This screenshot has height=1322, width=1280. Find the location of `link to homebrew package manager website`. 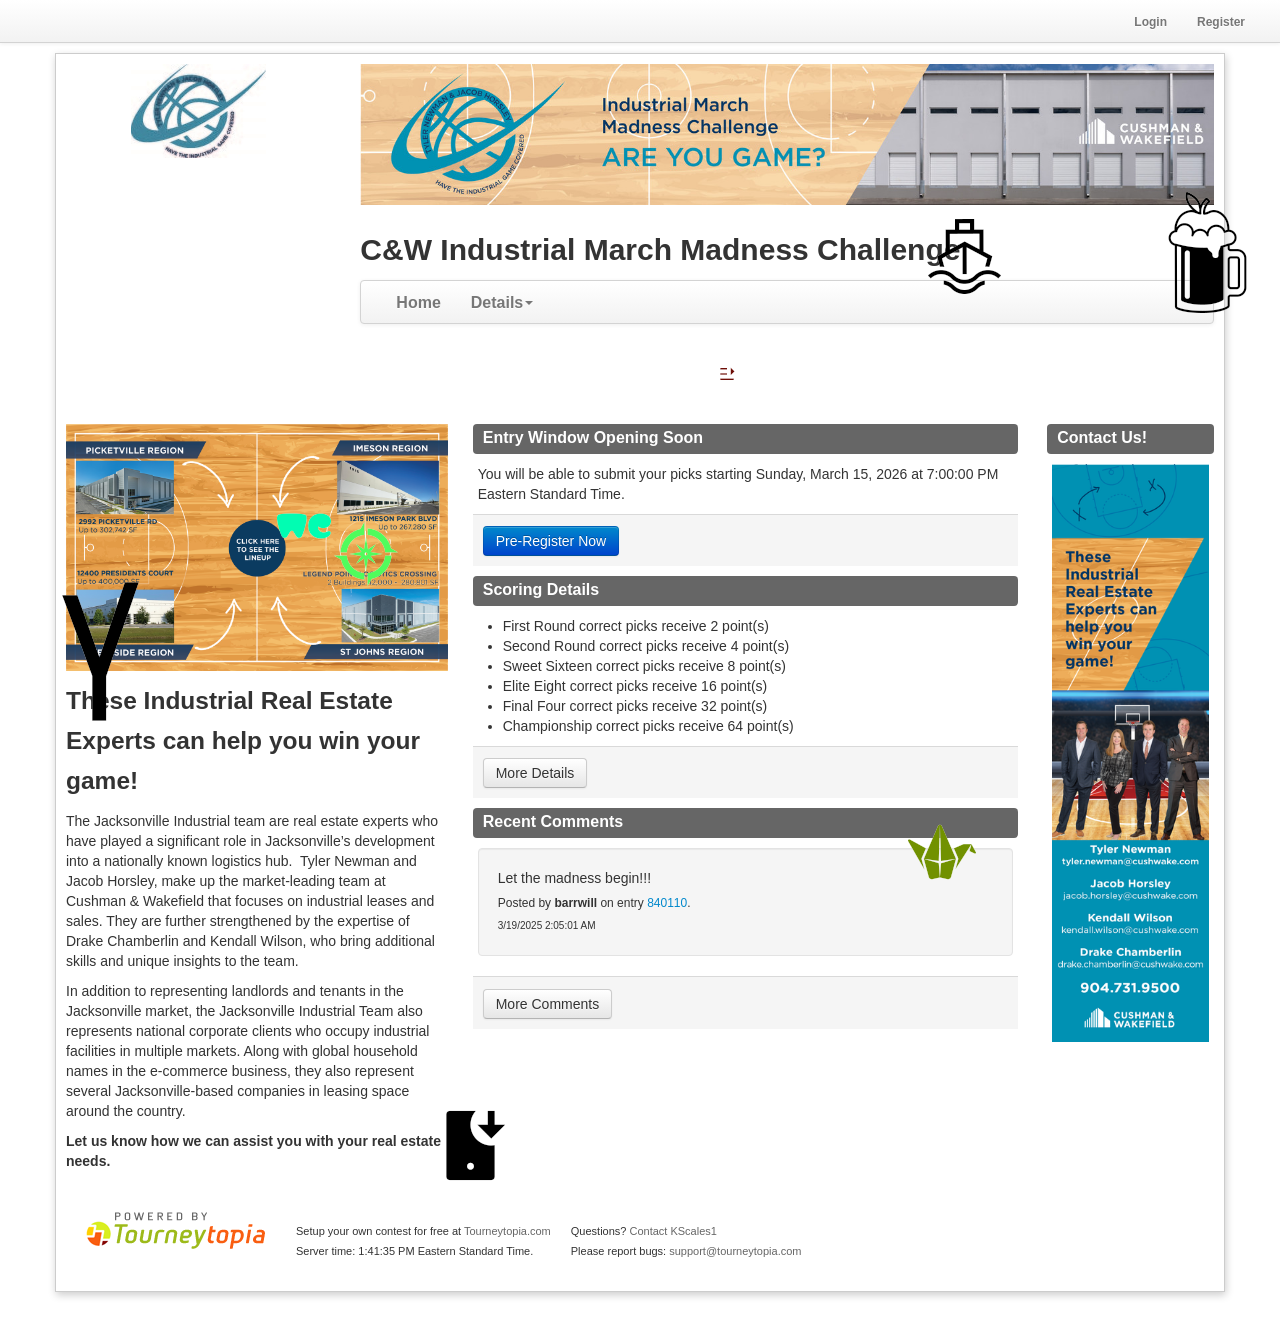

link to homebrew package manager website is located at coordinates (1207, 252).